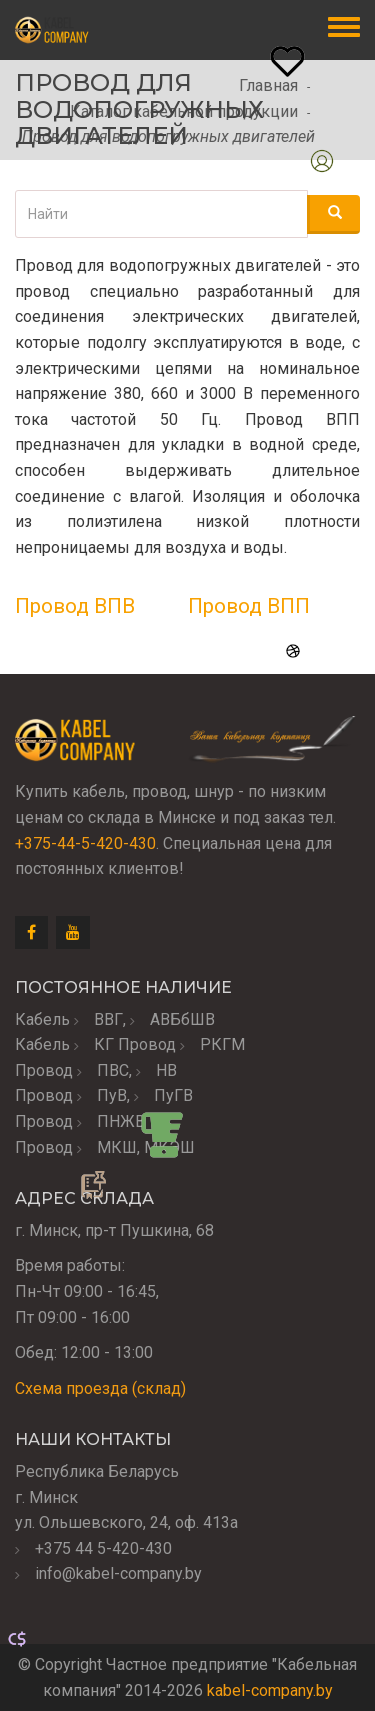 Image resolution: width=375 pixels, height=1711 pixels. Describe the element at coordinates (164, 1135) in the screenshot. I see `access blender 3D software` at that location.